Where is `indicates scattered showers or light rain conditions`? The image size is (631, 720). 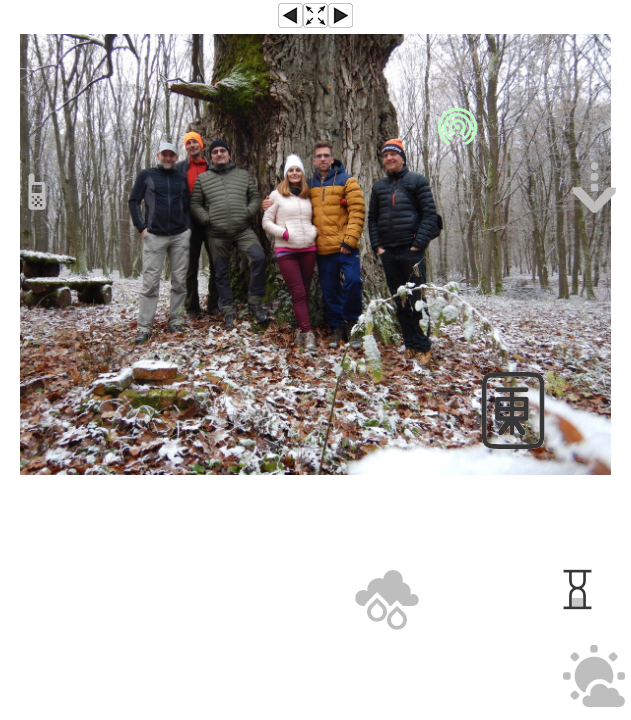
indicates scattered showers or light rain conditions is located at coordinates (387, 598).